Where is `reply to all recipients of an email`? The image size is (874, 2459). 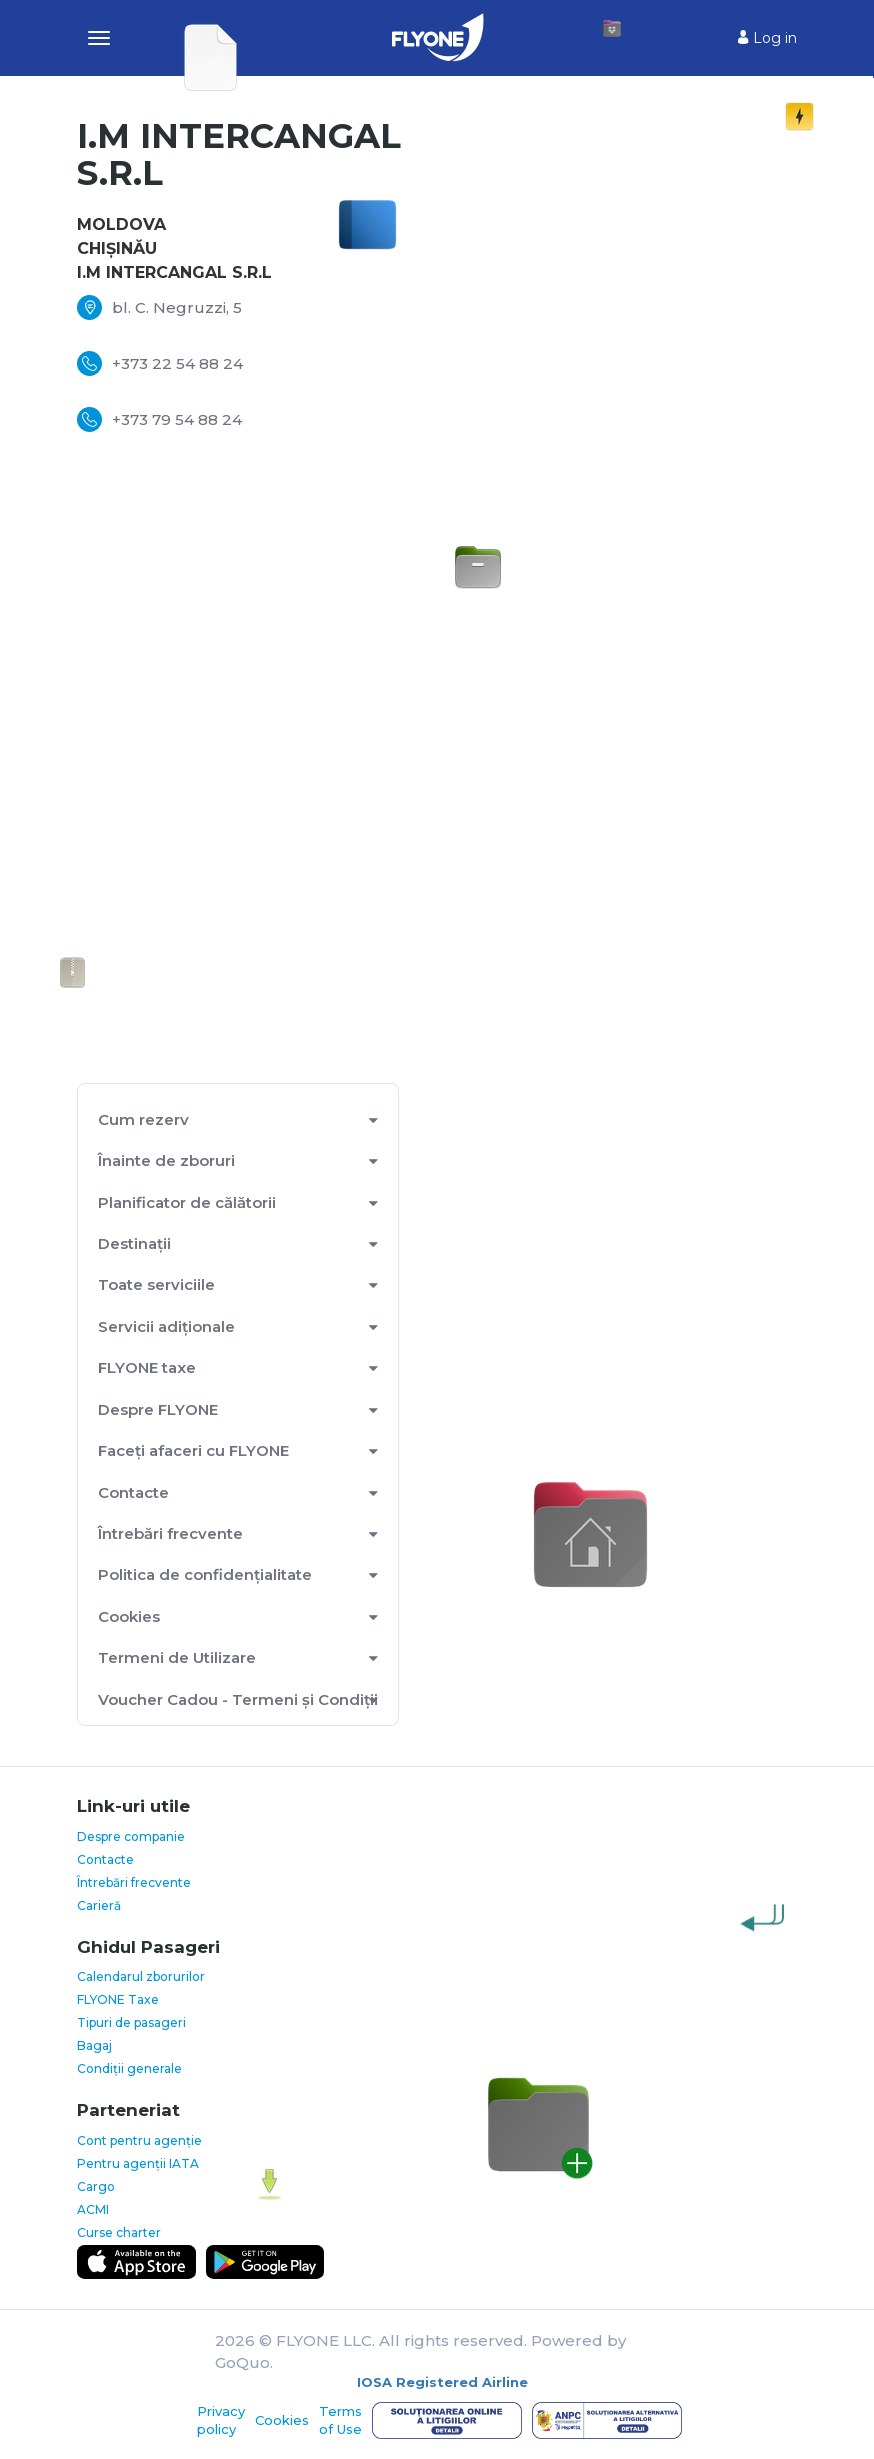
reply to all recipients of an email is located at coordinates (761, 1914).